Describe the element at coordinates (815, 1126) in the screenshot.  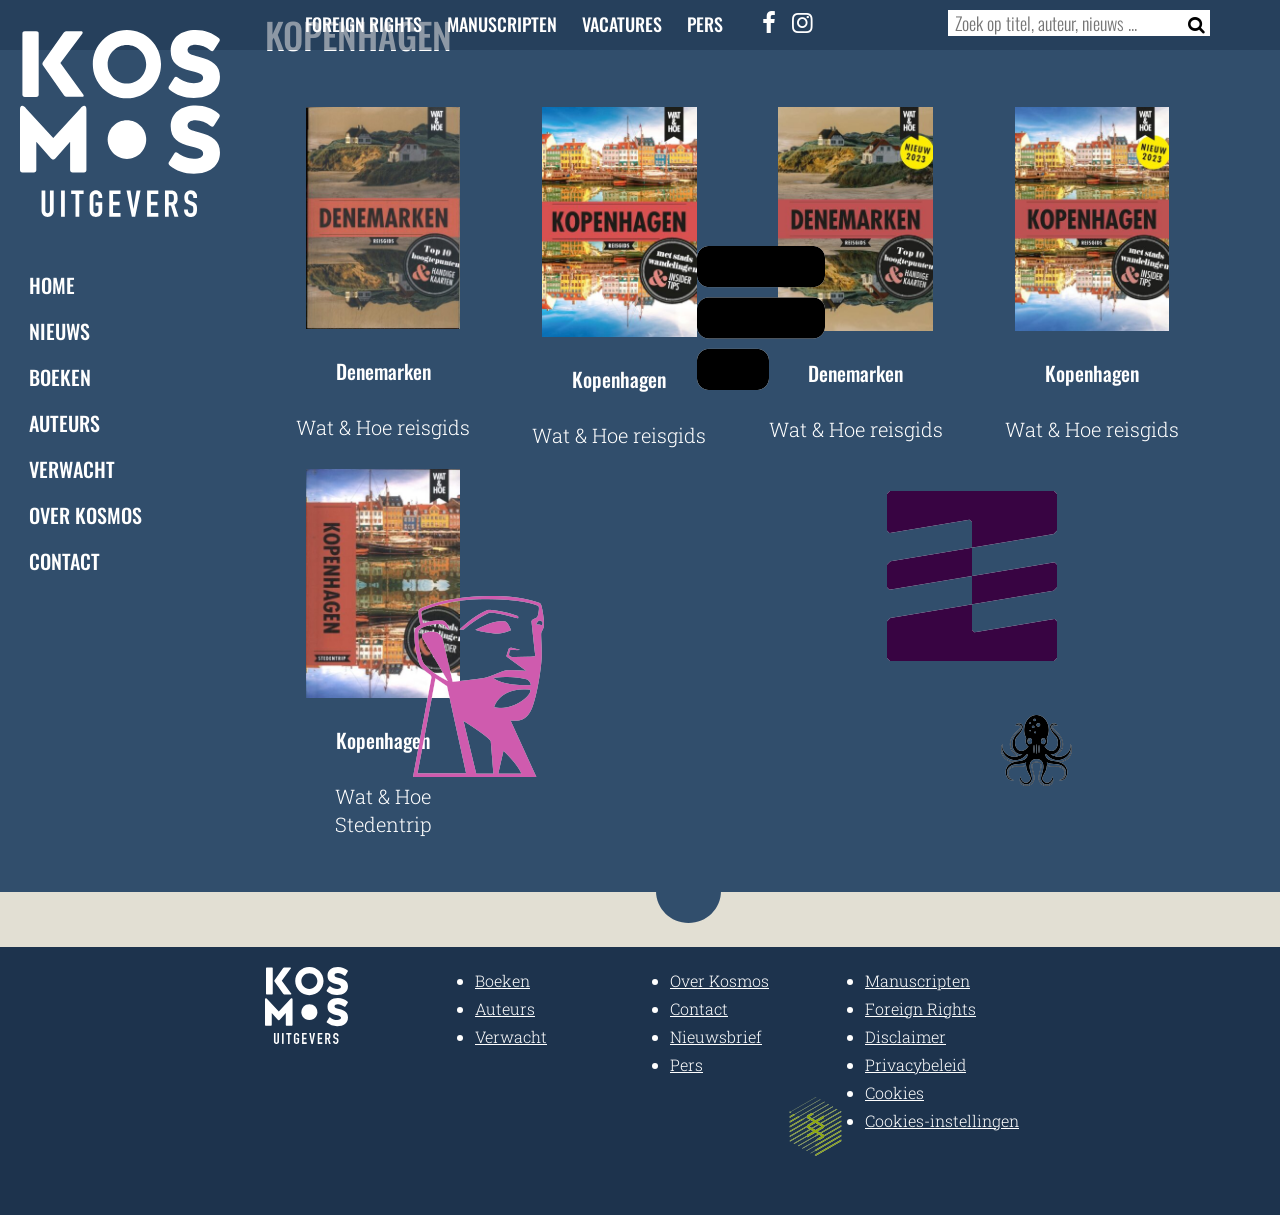
I see `parity substrate blockchain framework logo` at that location.